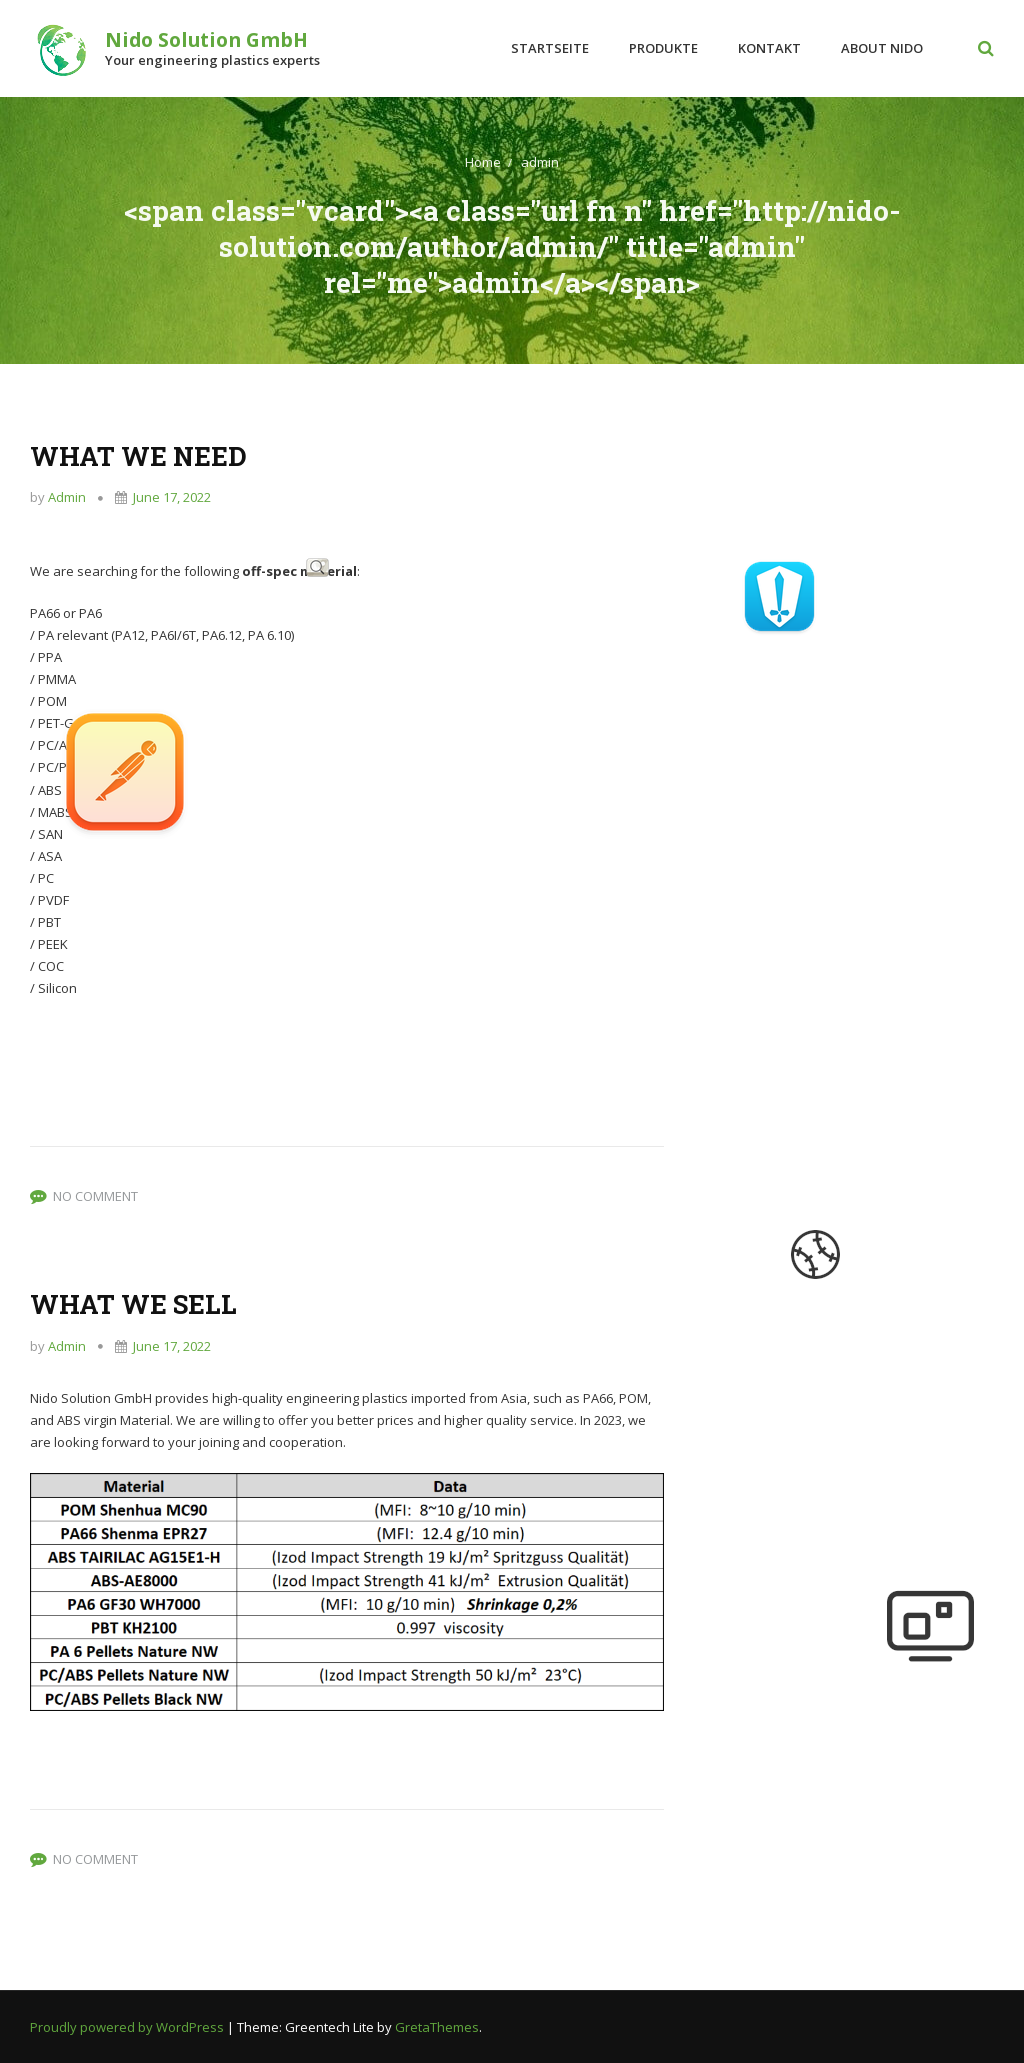 The image size is (1024, 2063). Describe the element at coordinates (930, 1623) in the screenshot. I see `access remote desktop settings` at that location.